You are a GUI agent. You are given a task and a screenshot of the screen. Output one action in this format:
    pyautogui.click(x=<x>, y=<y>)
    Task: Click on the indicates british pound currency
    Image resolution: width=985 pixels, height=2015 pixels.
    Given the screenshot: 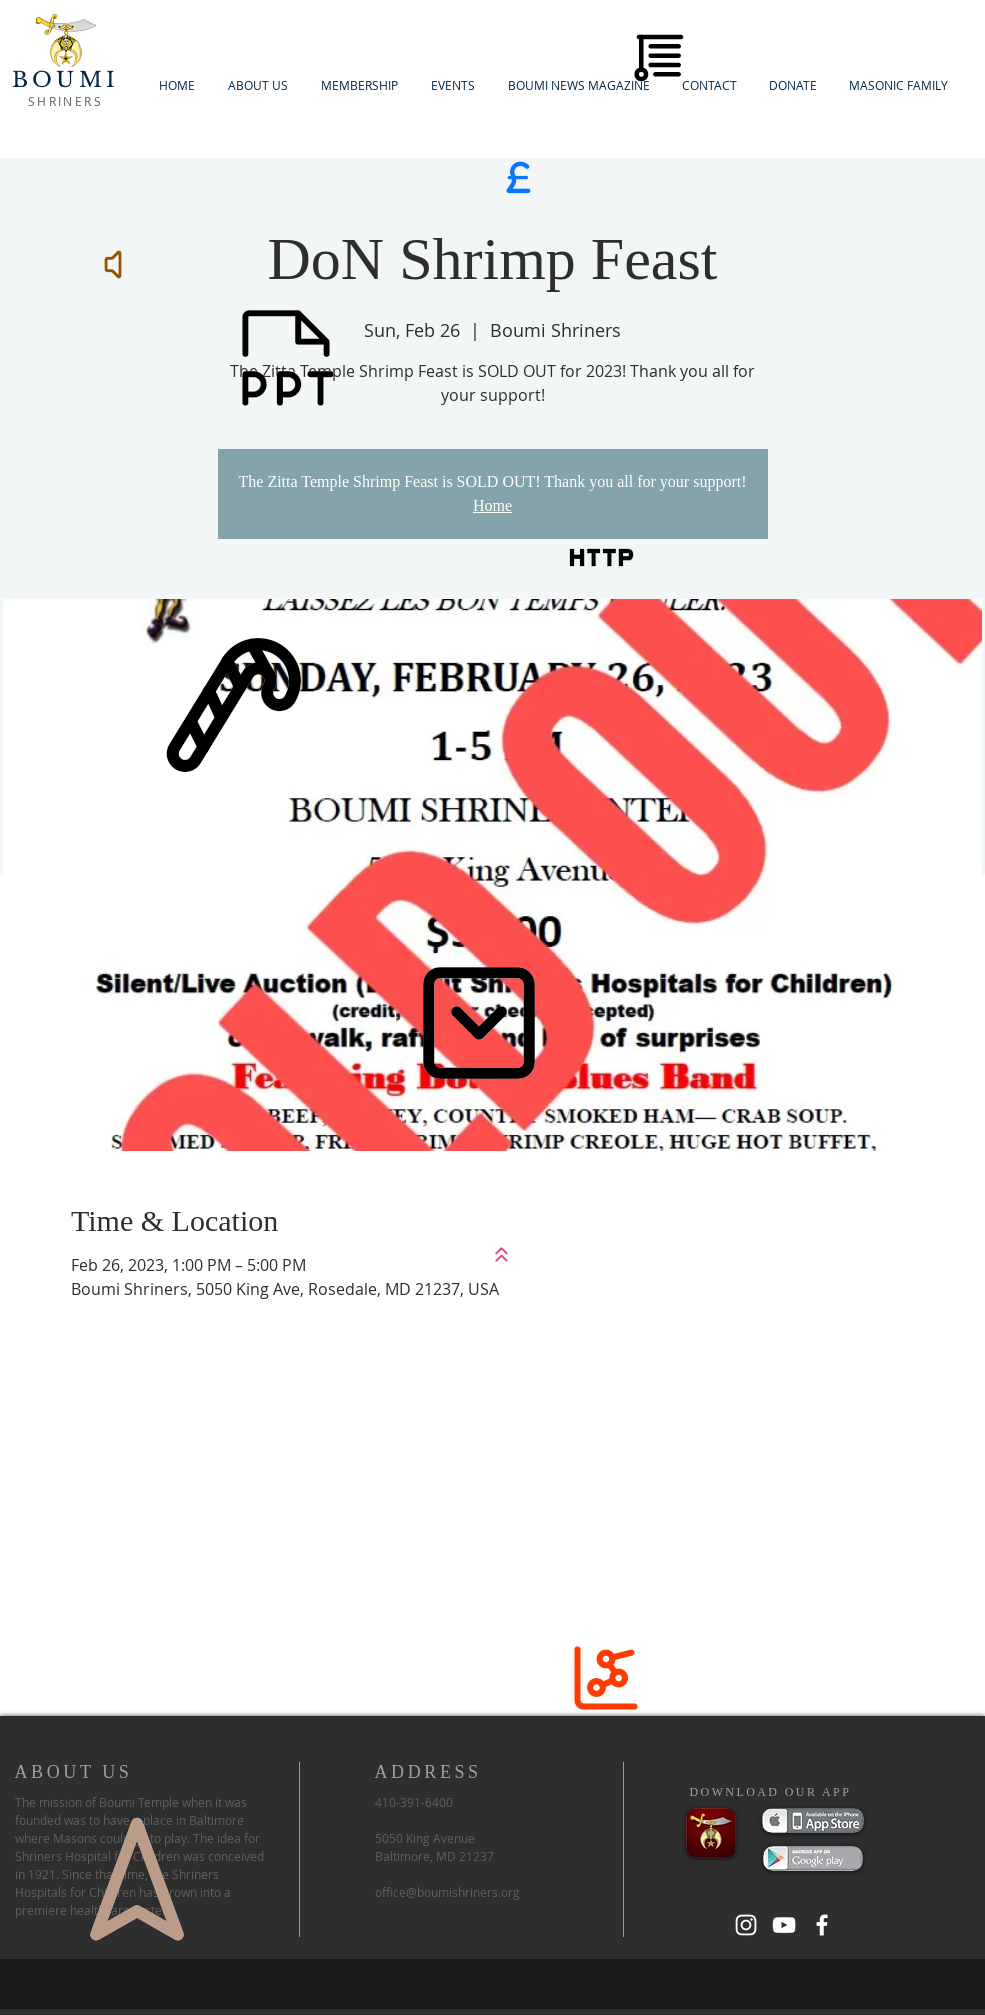 What is the action you would take?
    pyautogui.click(x=519, y=177)
    